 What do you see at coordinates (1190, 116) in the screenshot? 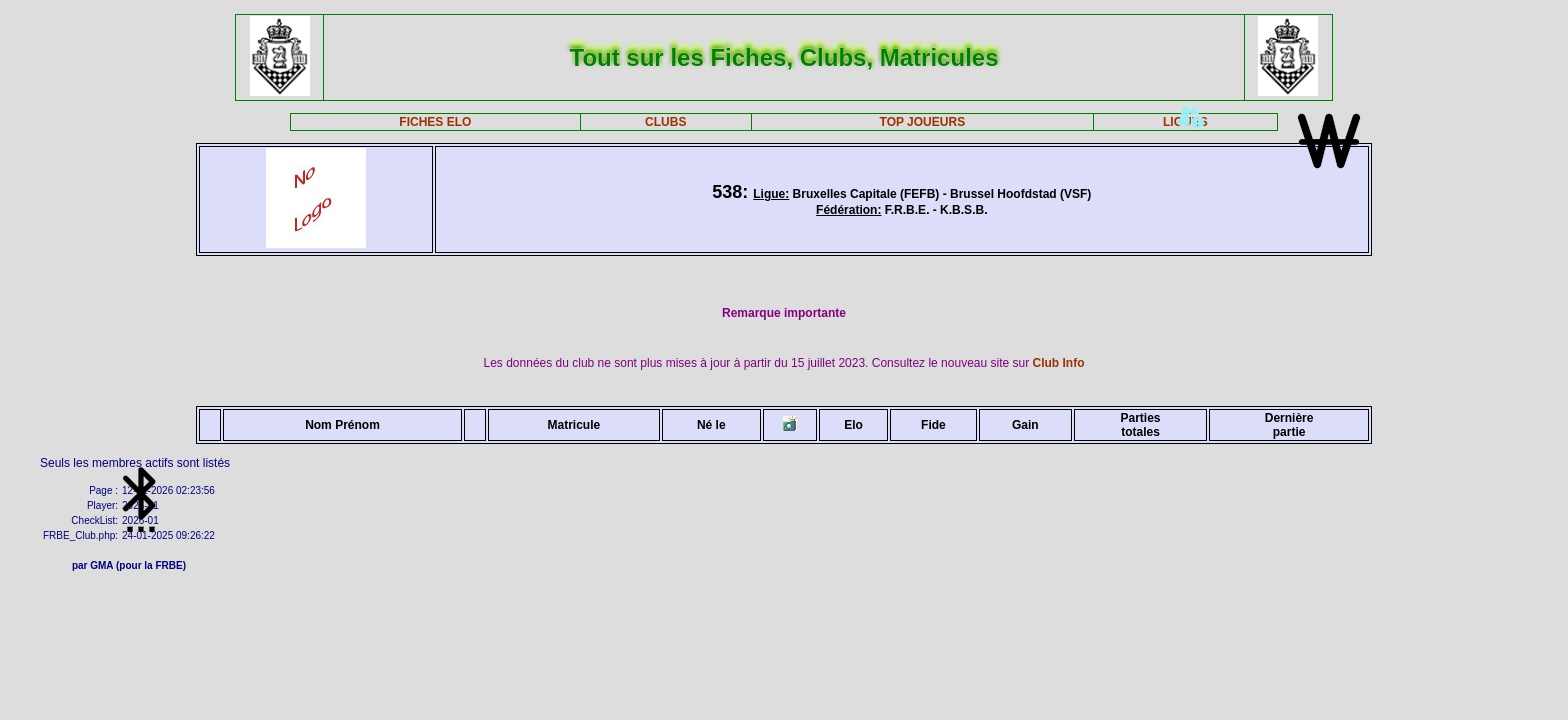
I see `road hazard or traffic warning ahead` at bounding box center [1190, 116].